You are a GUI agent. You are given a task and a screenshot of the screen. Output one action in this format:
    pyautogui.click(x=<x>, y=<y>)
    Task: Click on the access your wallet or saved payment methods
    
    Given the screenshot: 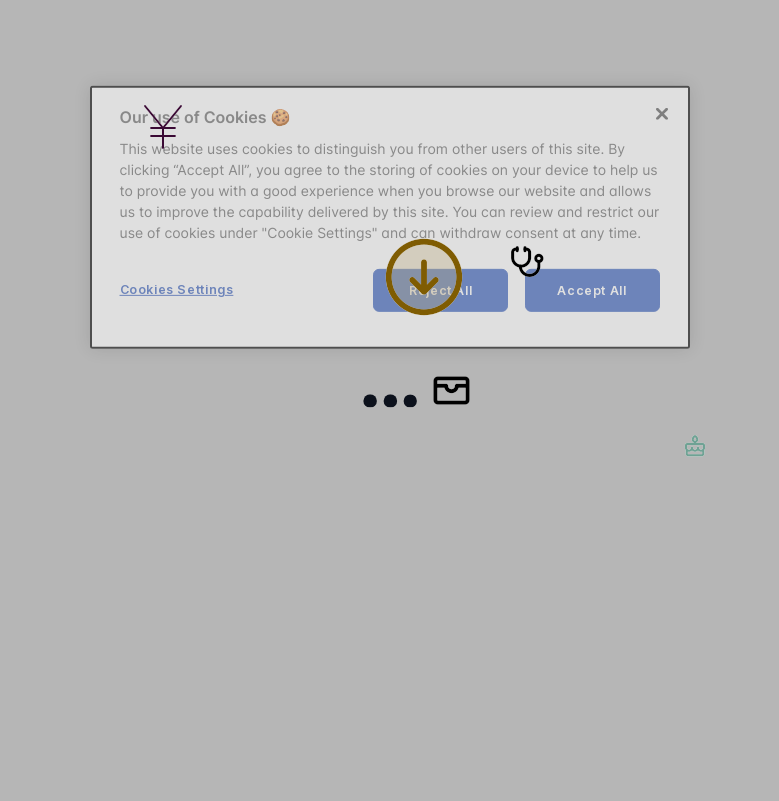 What is the action you would take?
    pyautogui.click(x=451, y=390)
    